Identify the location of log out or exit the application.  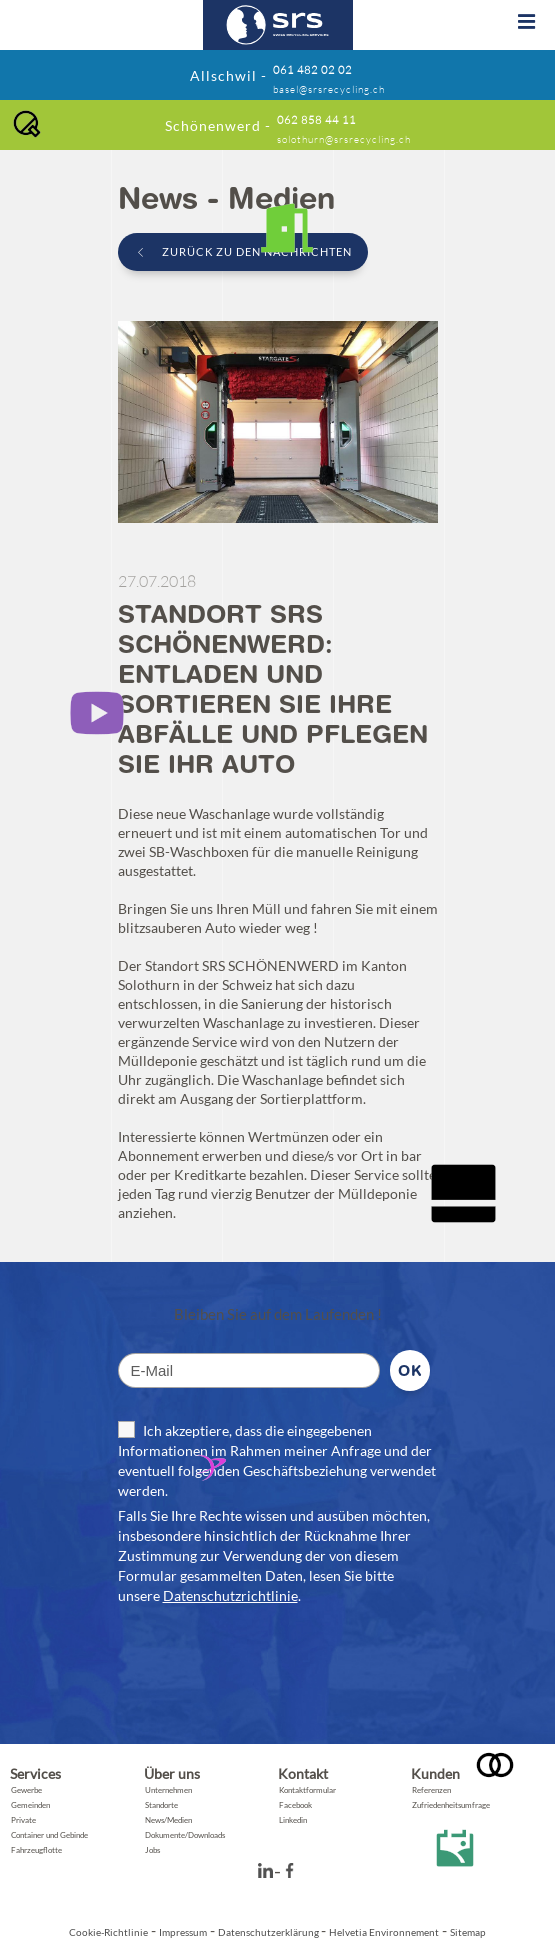
(287, 229).